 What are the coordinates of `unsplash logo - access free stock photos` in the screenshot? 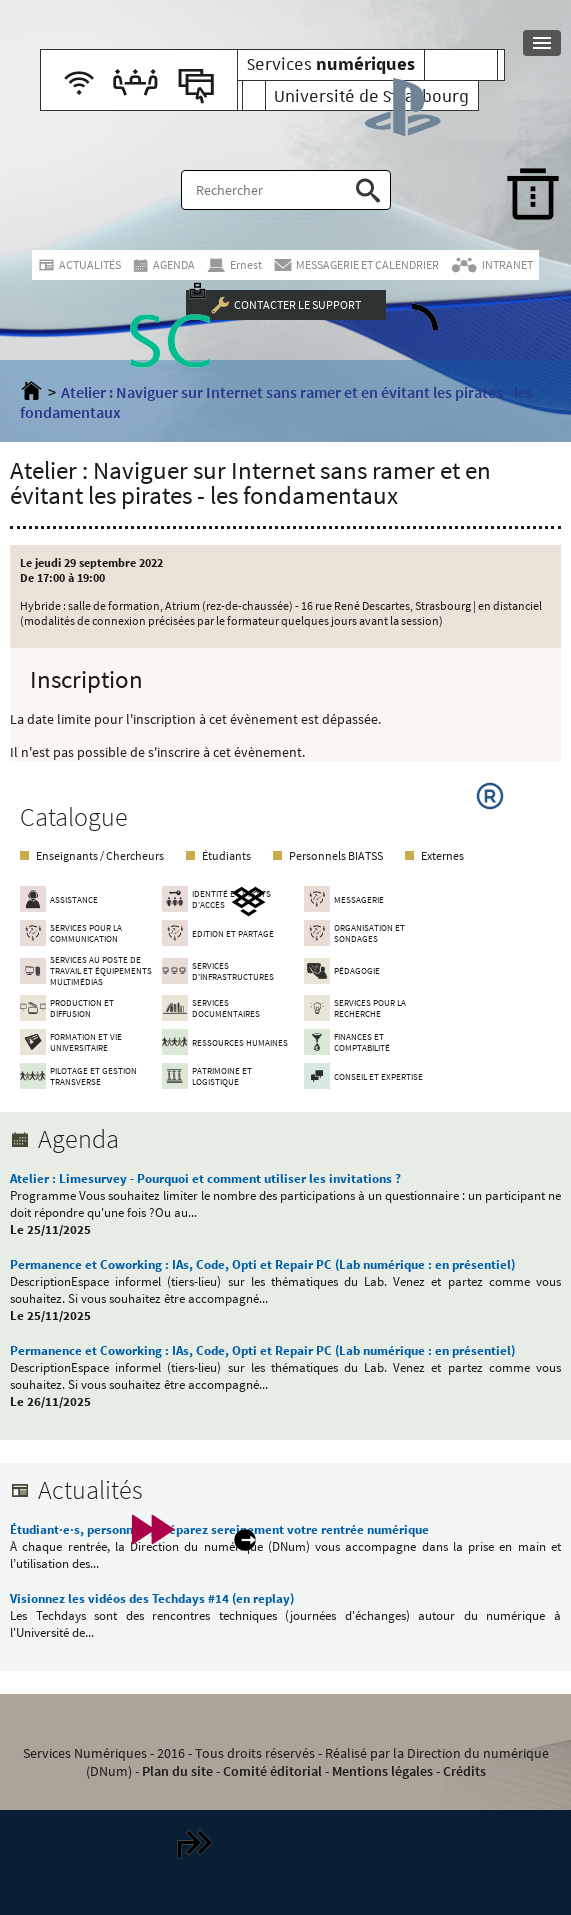 It's located at (197, 290).